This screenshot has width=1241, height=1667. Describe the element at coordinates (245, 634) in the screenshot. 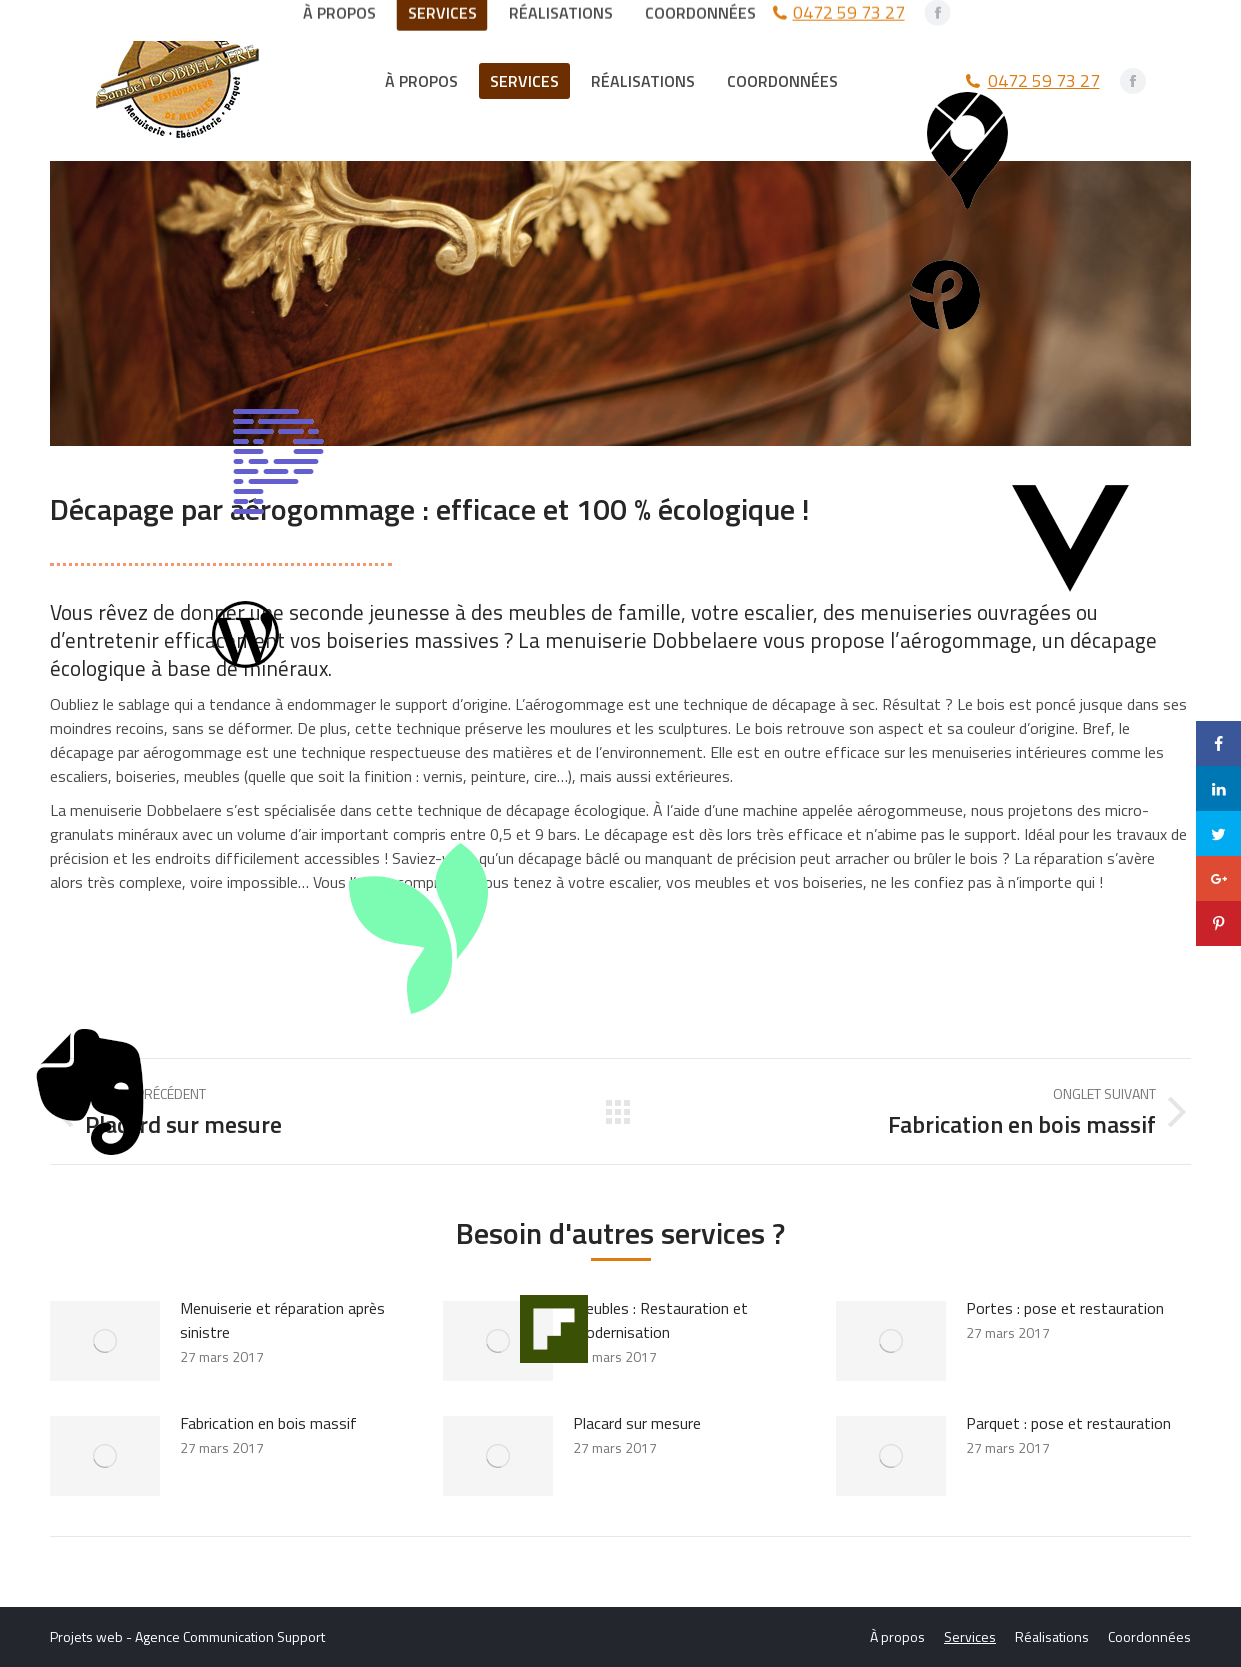

I see `open the WordPress app` at that location.